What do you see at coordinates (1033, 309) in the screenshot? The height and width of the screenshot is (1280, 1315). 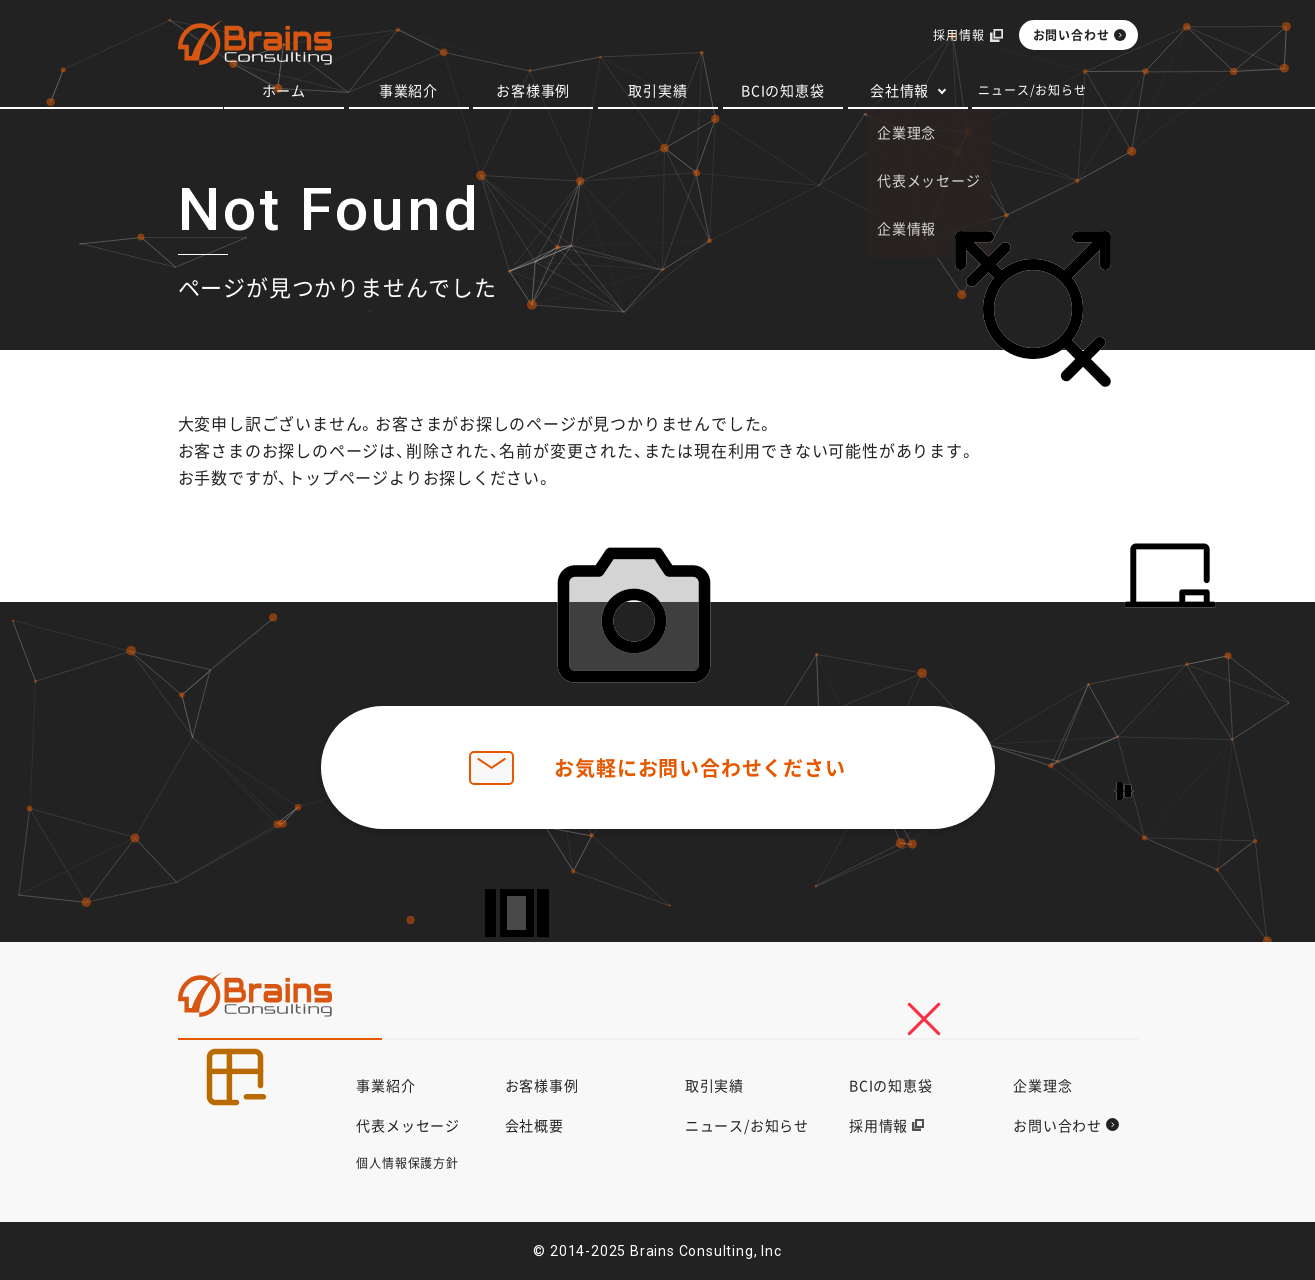 I see `indicates transgender identity option` at bounding box center [1033, 309].